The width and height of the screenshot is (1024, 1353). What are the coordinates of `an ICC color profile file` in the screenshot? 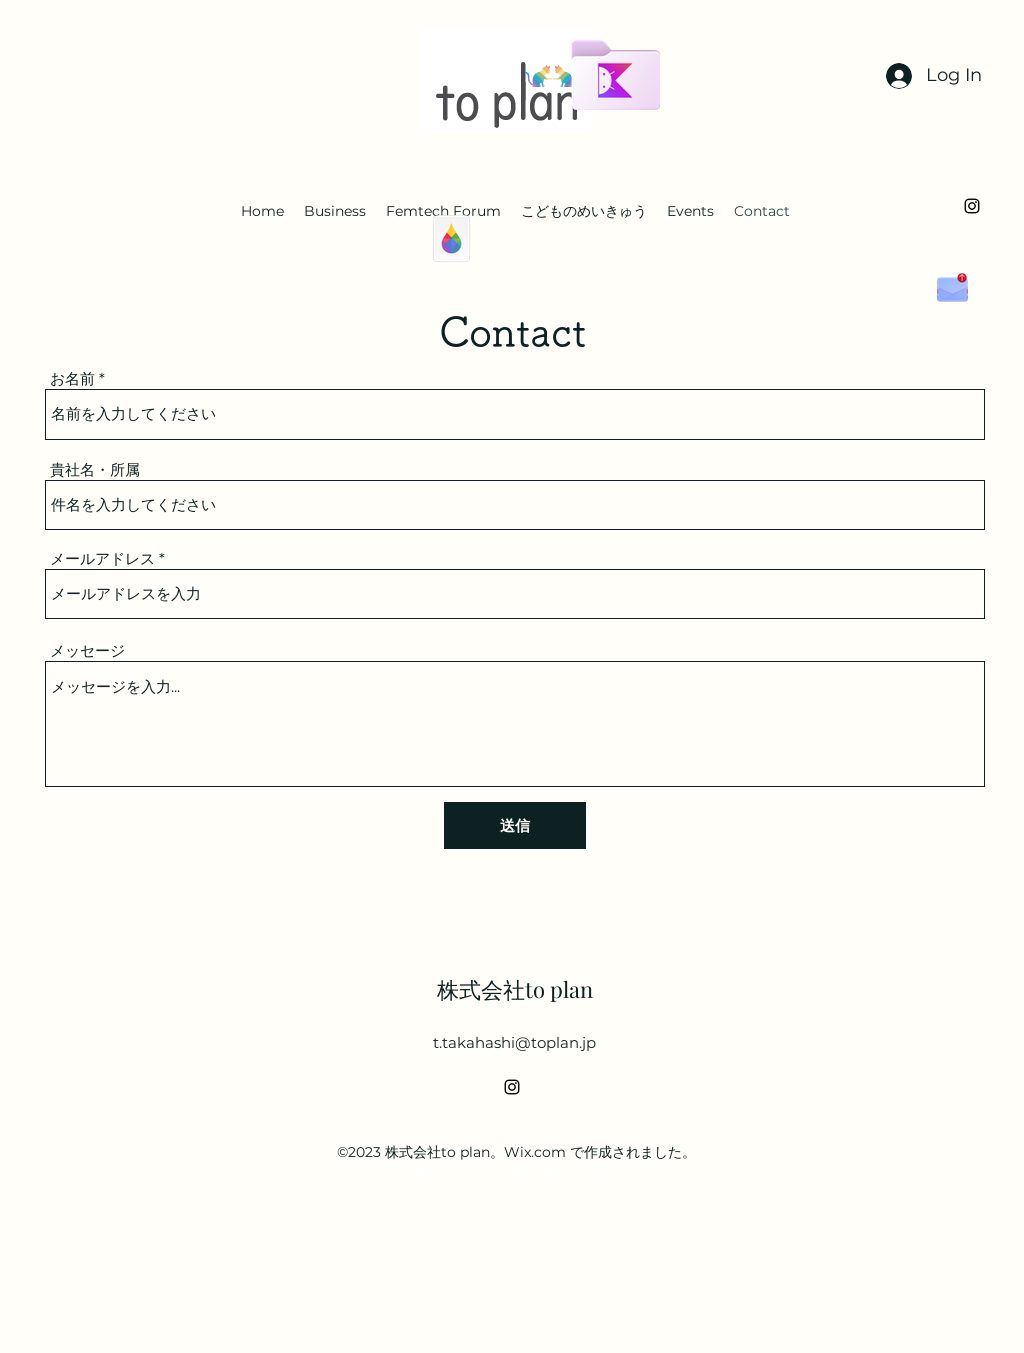 It's located at (451, 238).